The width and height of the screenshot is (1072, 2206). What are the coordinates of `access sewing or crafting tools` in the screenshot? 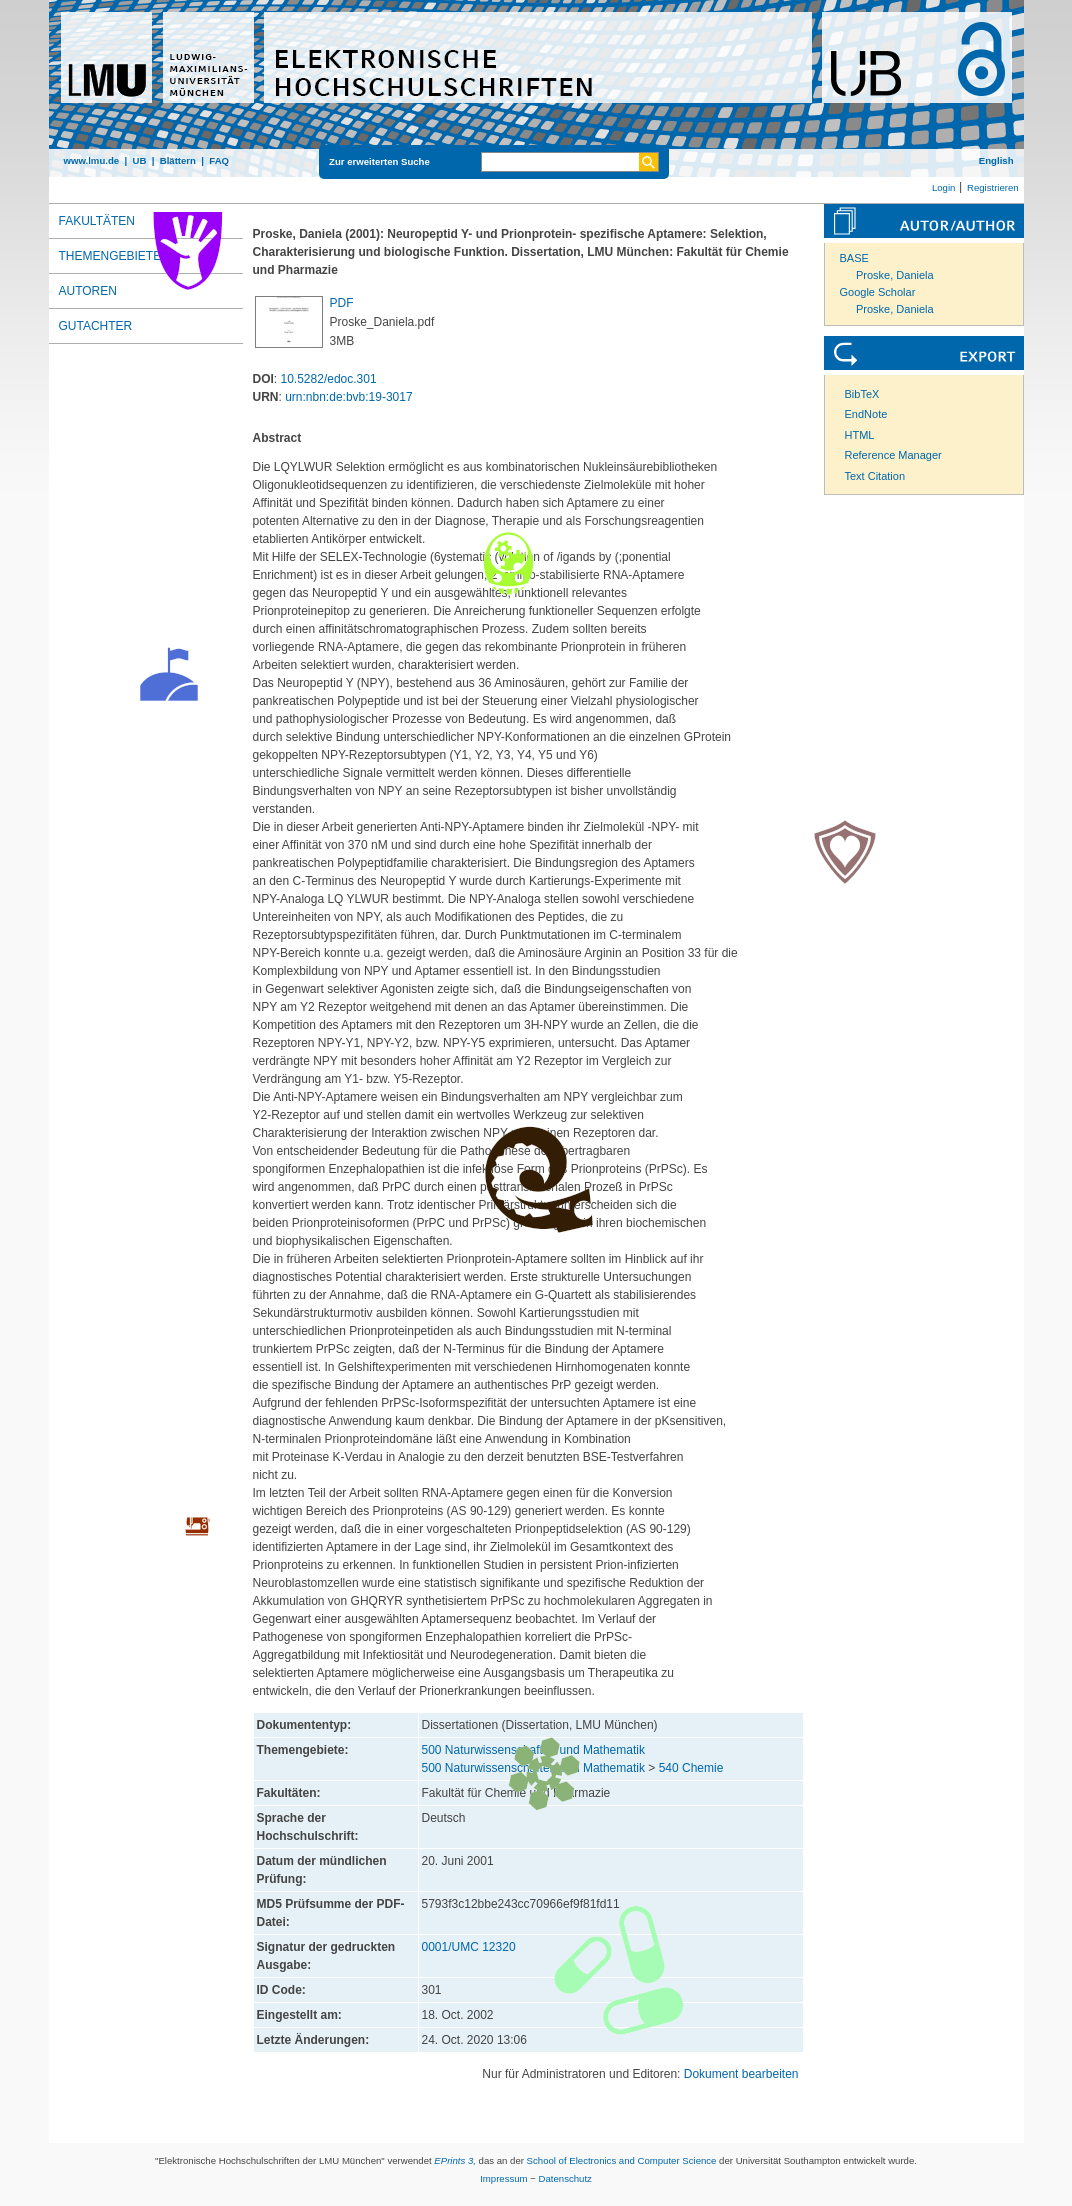 It's located at (197, 1524).